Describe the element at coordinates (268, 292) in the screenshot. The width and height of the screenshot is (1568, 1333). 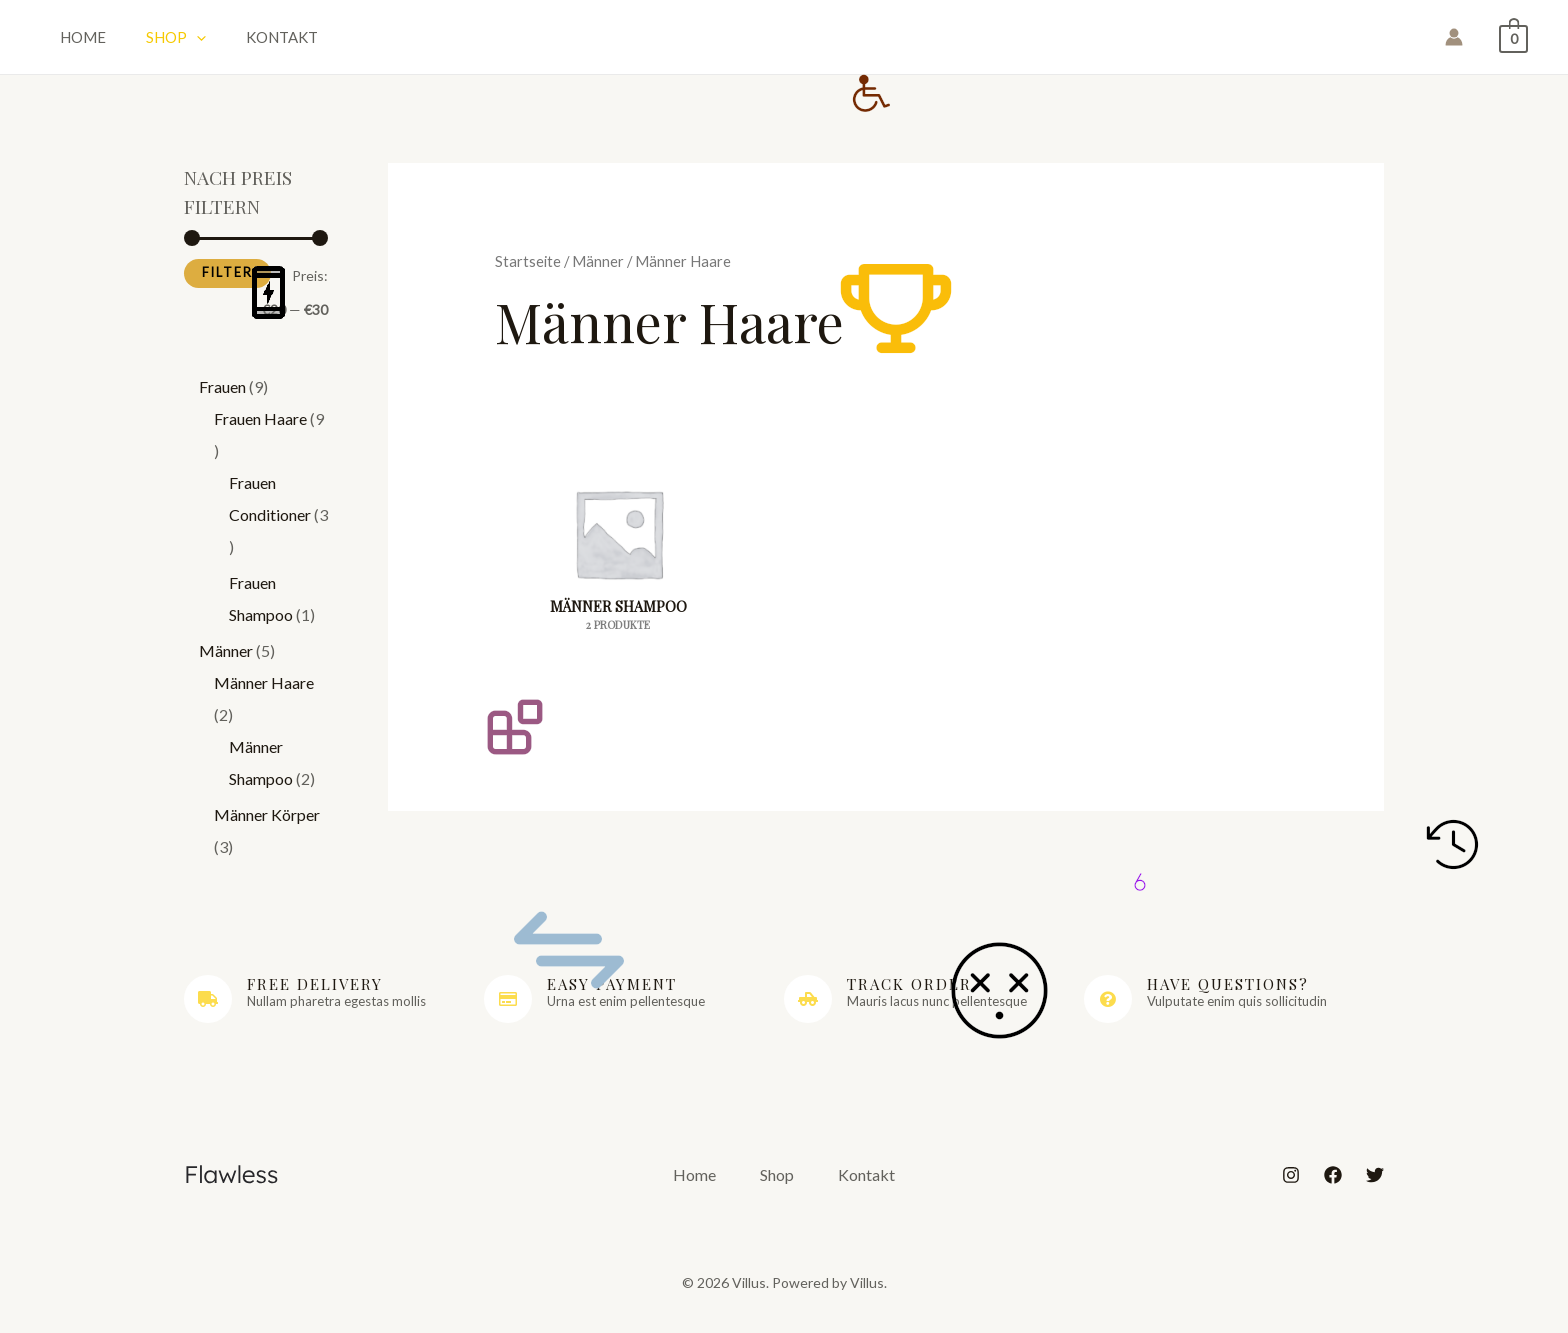
I see `find nearby electric vehicle charging stations` at that location.